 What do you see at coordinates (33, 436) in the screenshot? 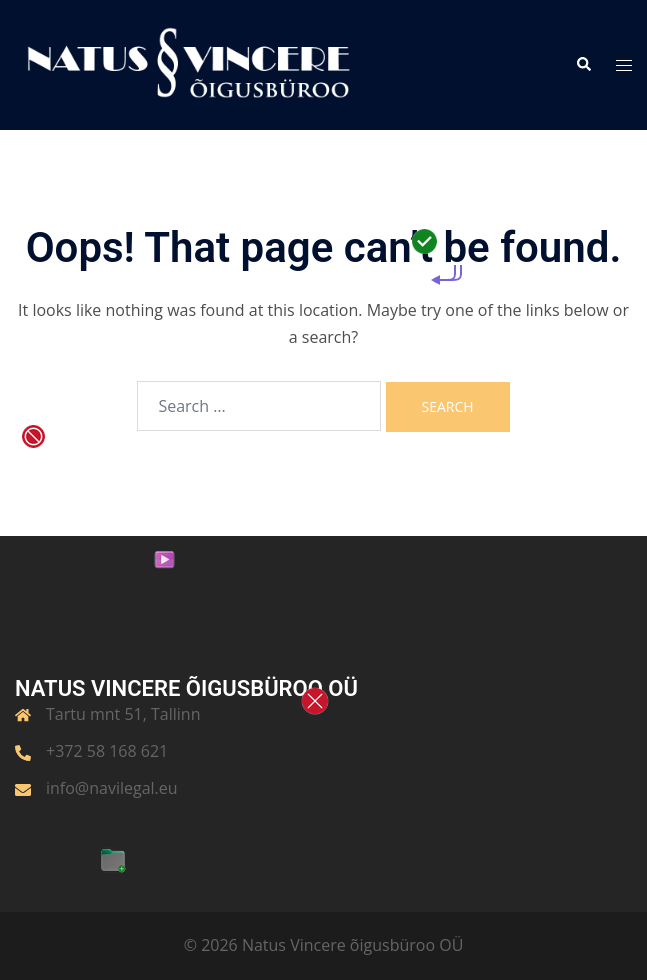
I see `delete or remove selected item` at bounding box center [33, 436].